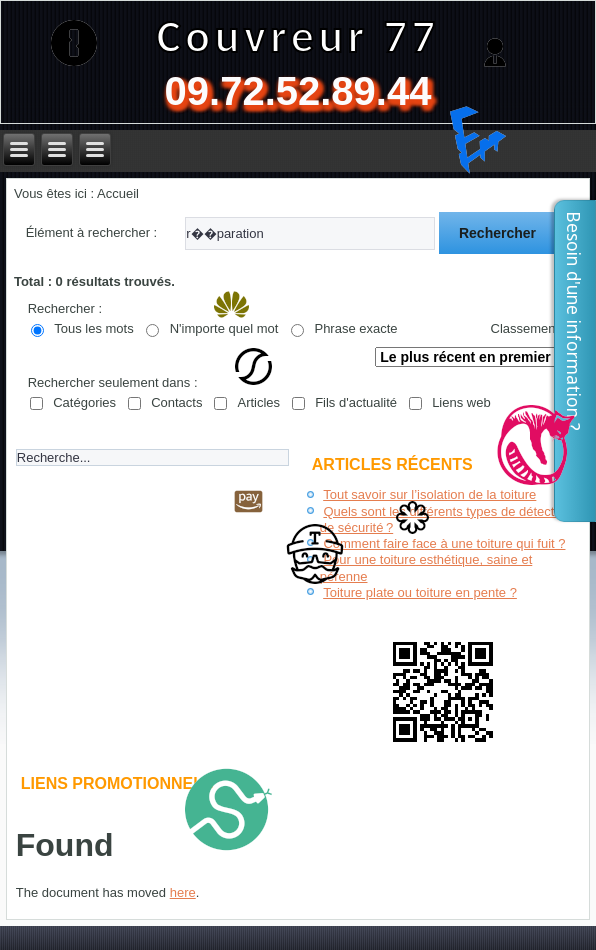 The width and height of the screenshot is (596, 950). What do you see at coordinates (253, 366) in the screenshot?
I see `open the OneStream app` at bounding box center [253, 366].